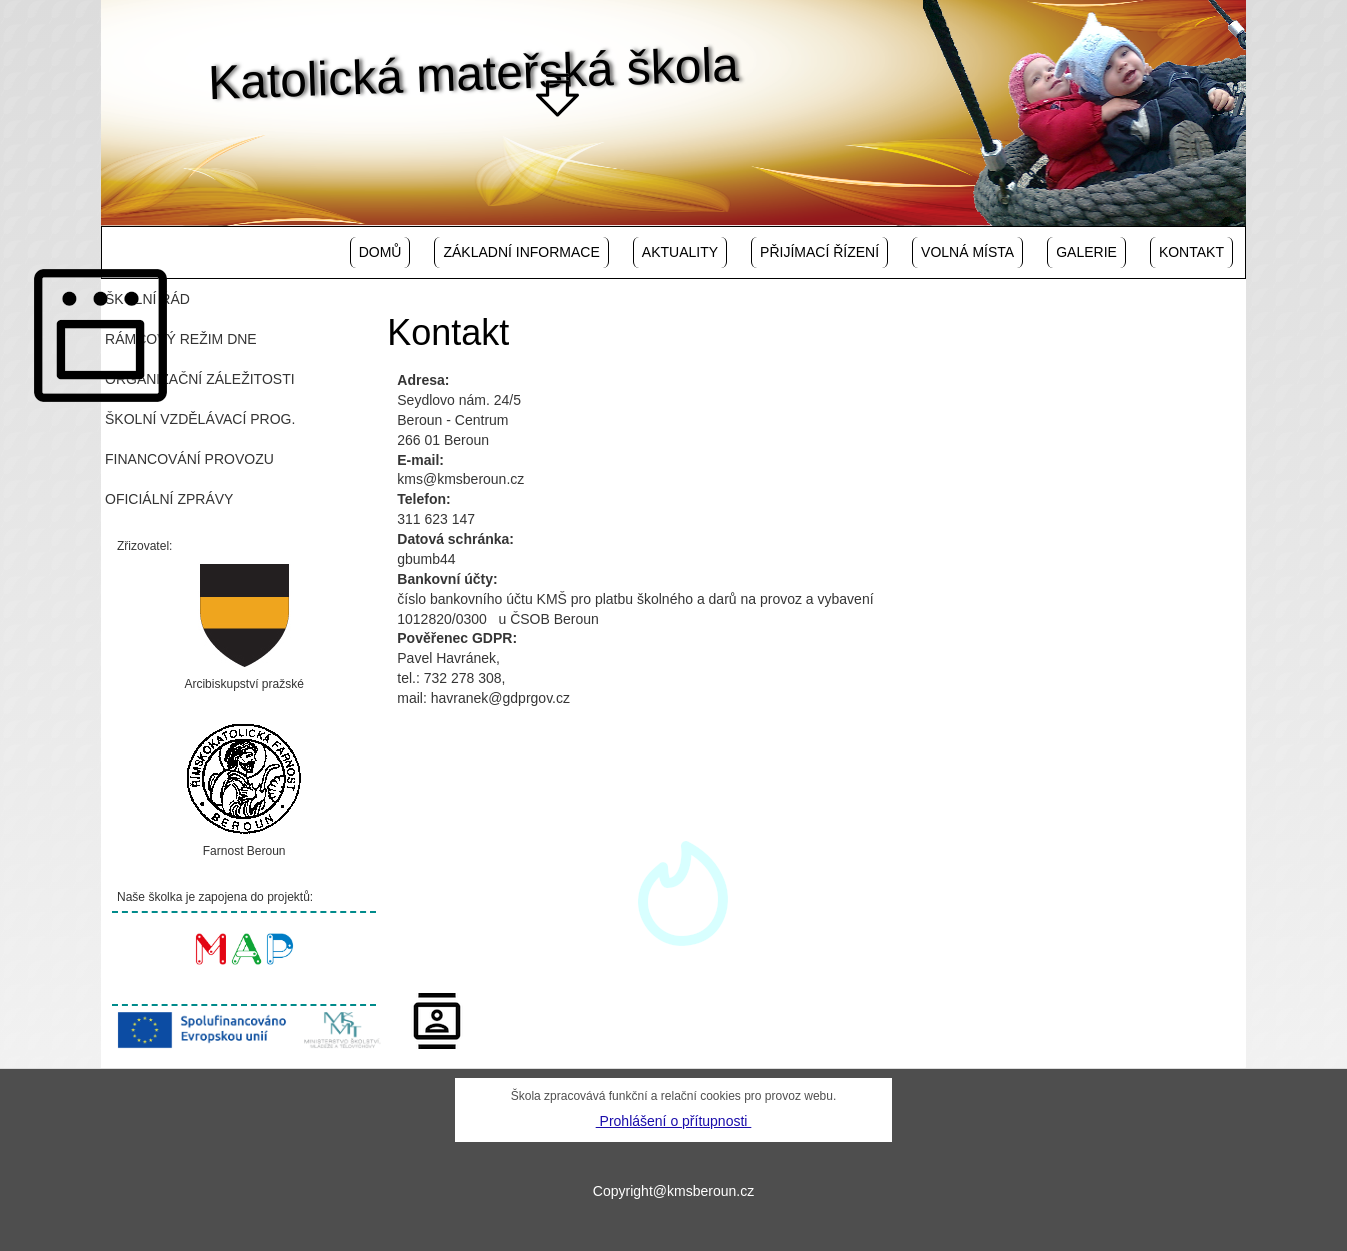 The height and width of the screenshot is (1251, 1347). I want to click on download file or content, so click(557, 93).